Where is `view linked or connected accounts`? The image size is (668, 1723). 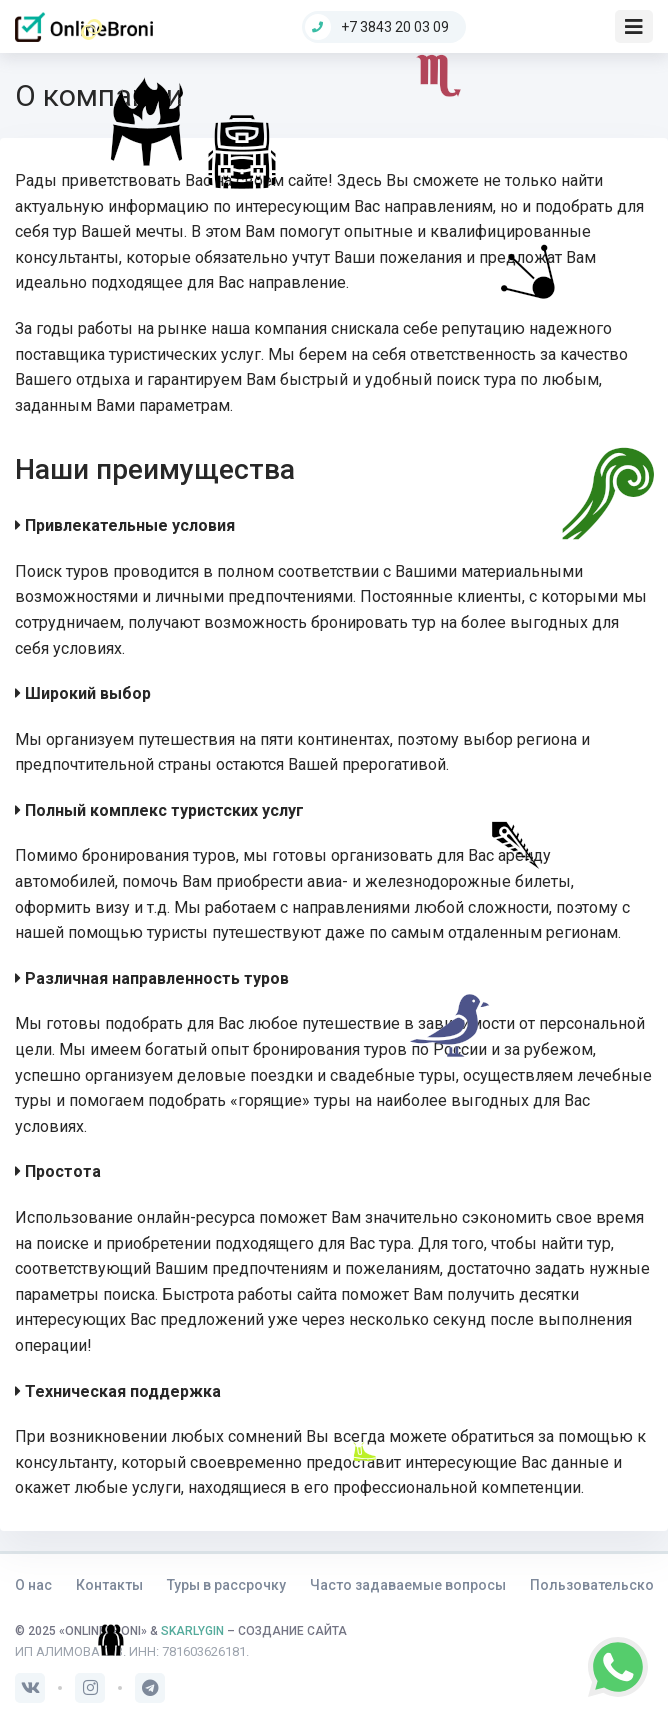
view linked or connected accounts is located at coordinates (91, 29).